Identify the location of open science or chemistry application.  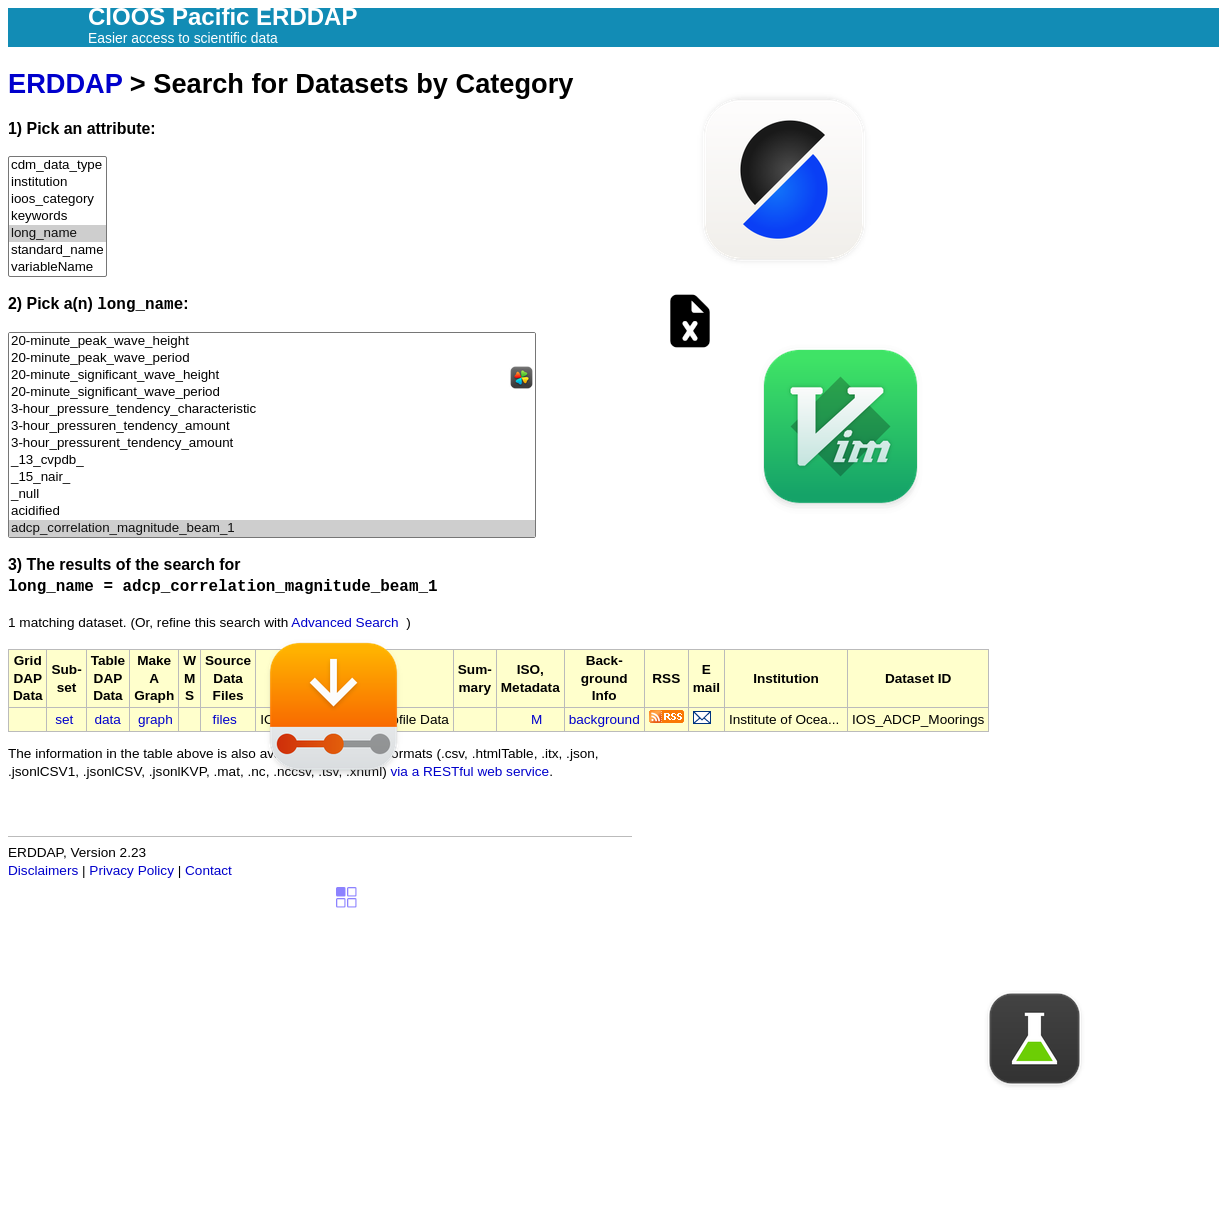
(1034, 1038).